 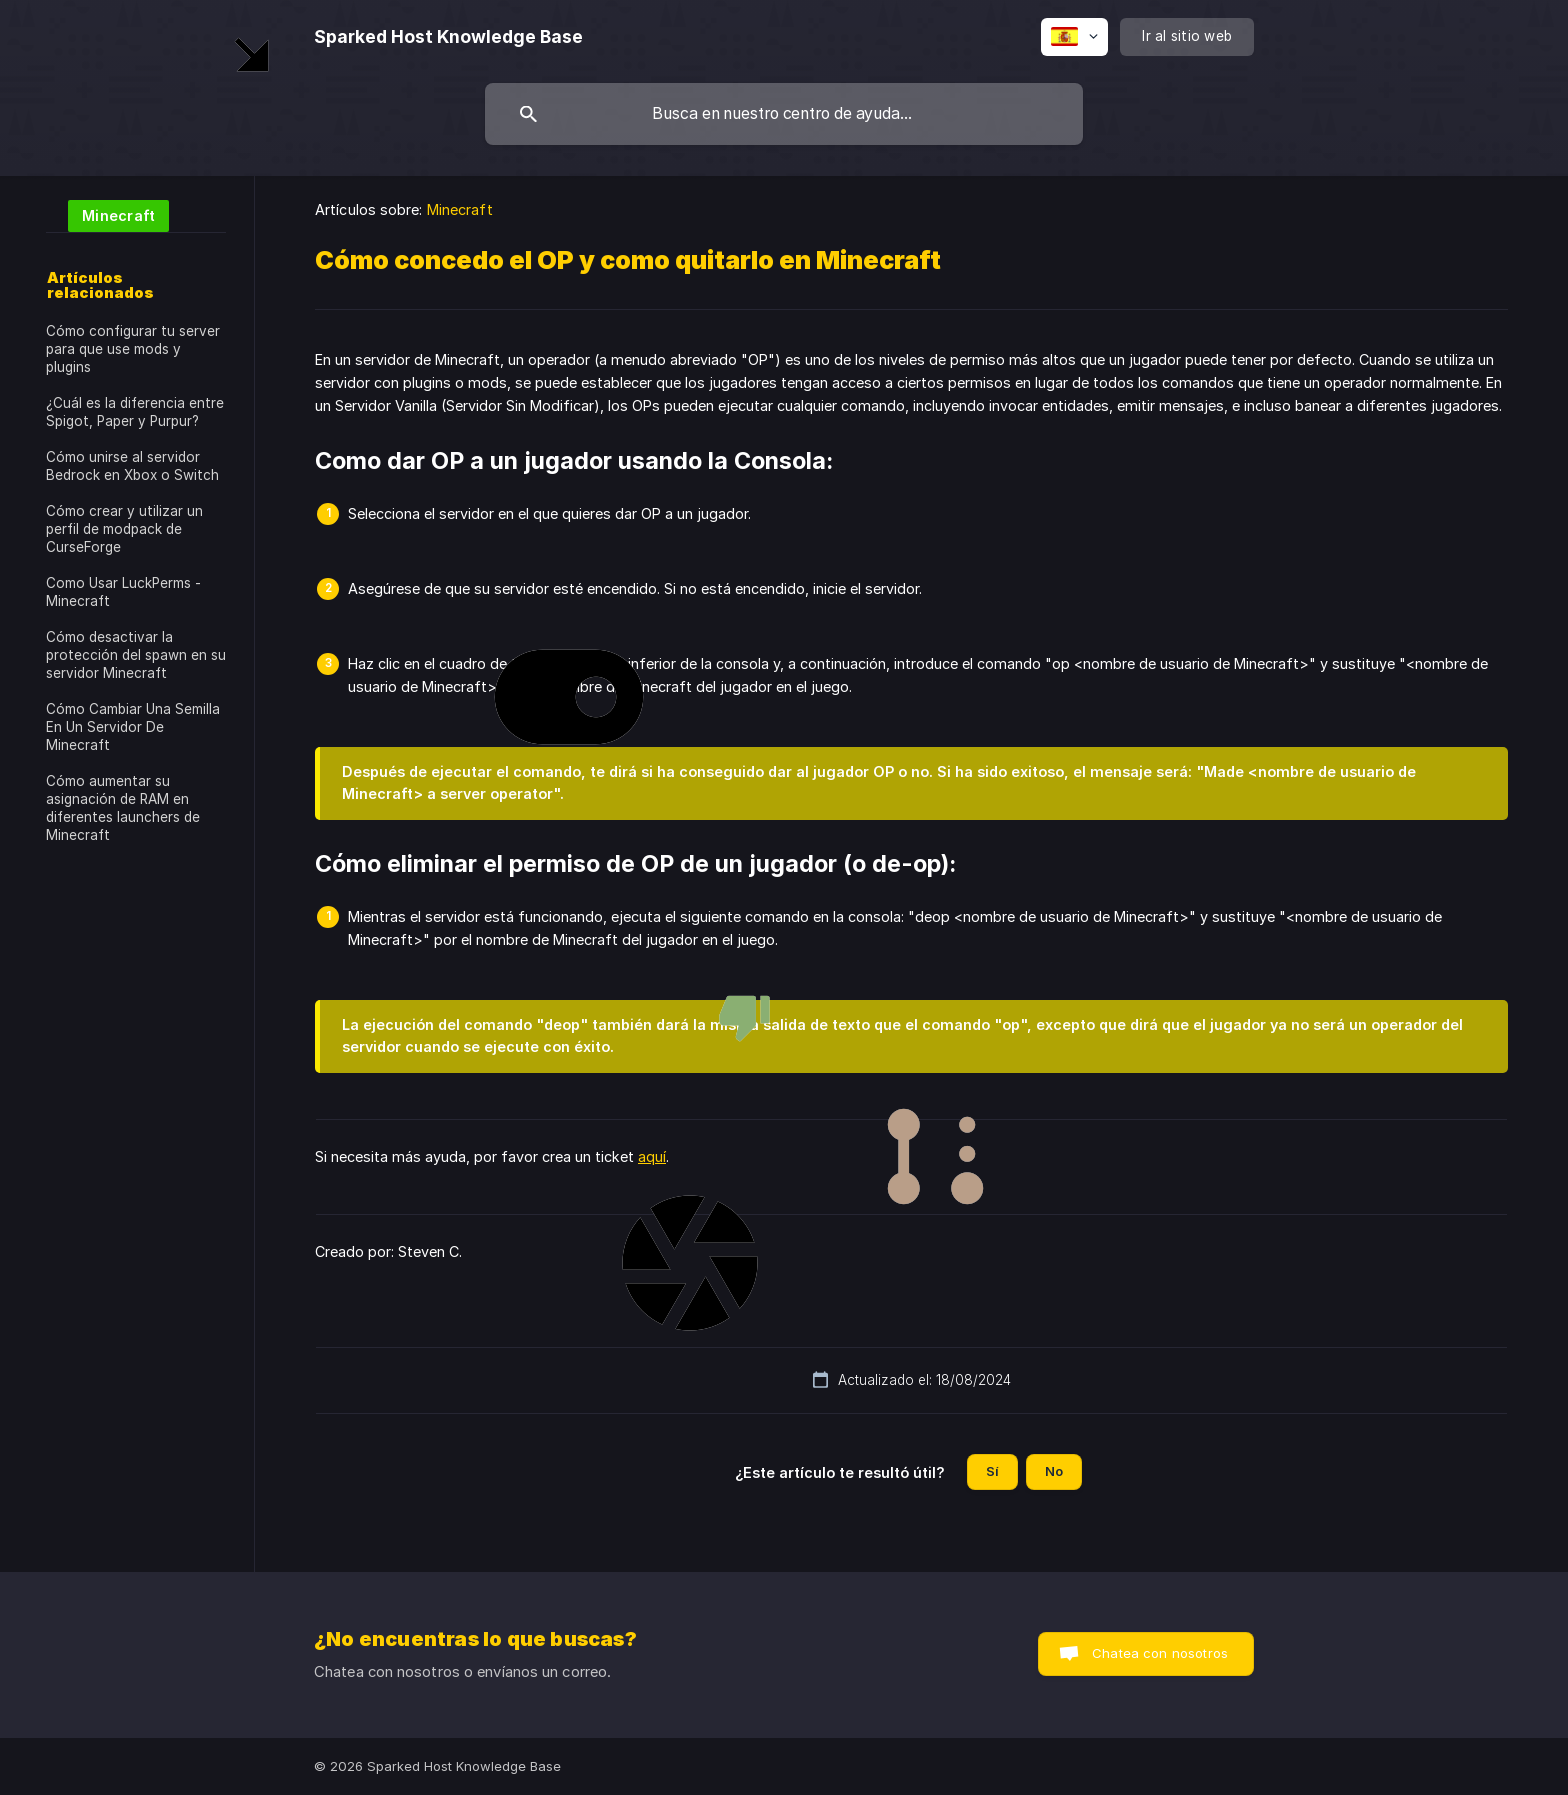 I want to click on open camera or take a photo, so click(x=690, y=1263).